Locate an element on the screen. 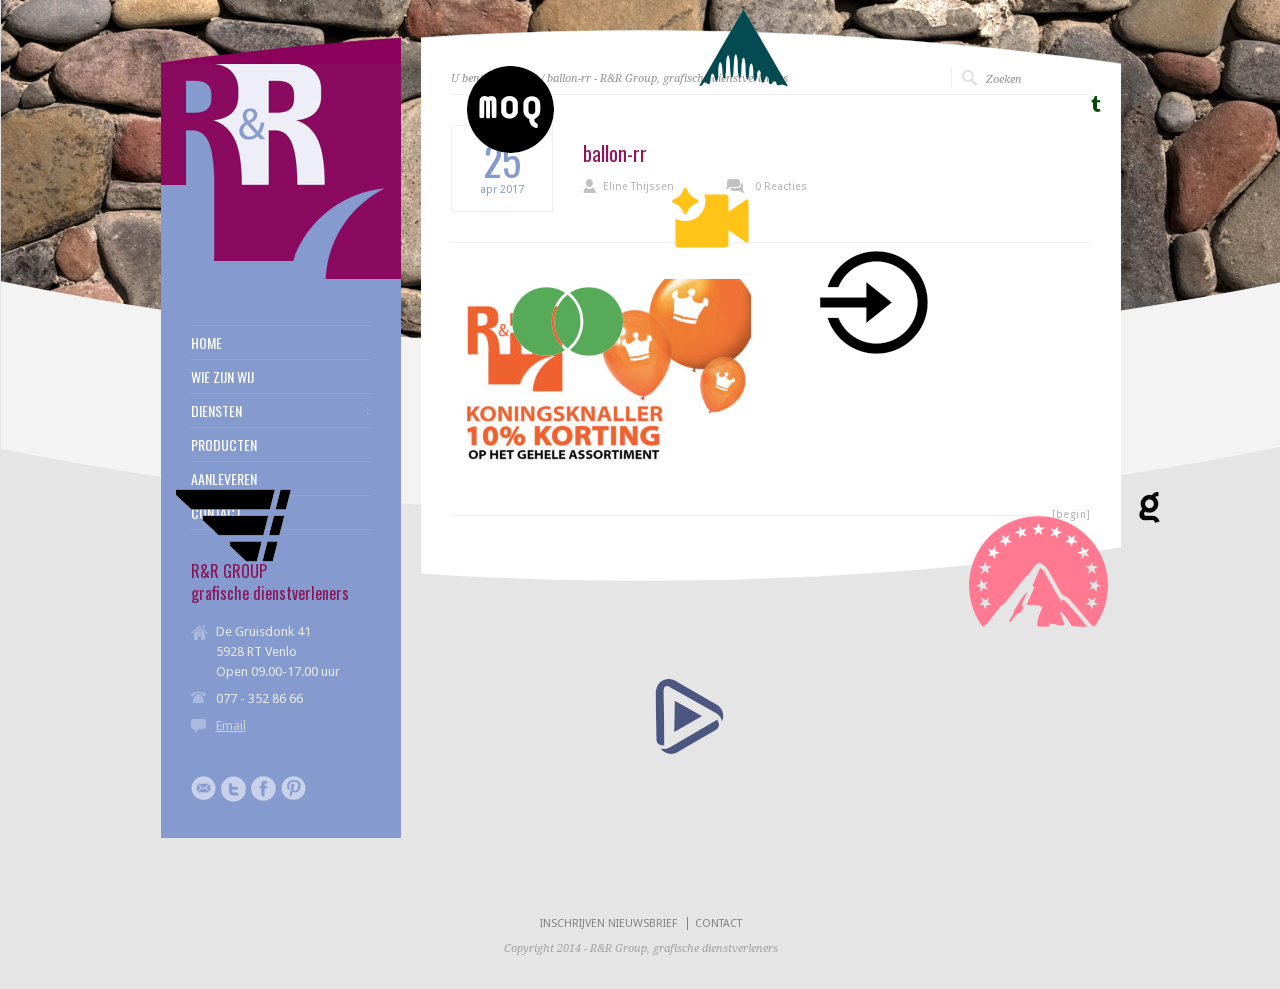 This screenshot has width=1280, height=989. log in to your account is located at coordinates (876, 302).